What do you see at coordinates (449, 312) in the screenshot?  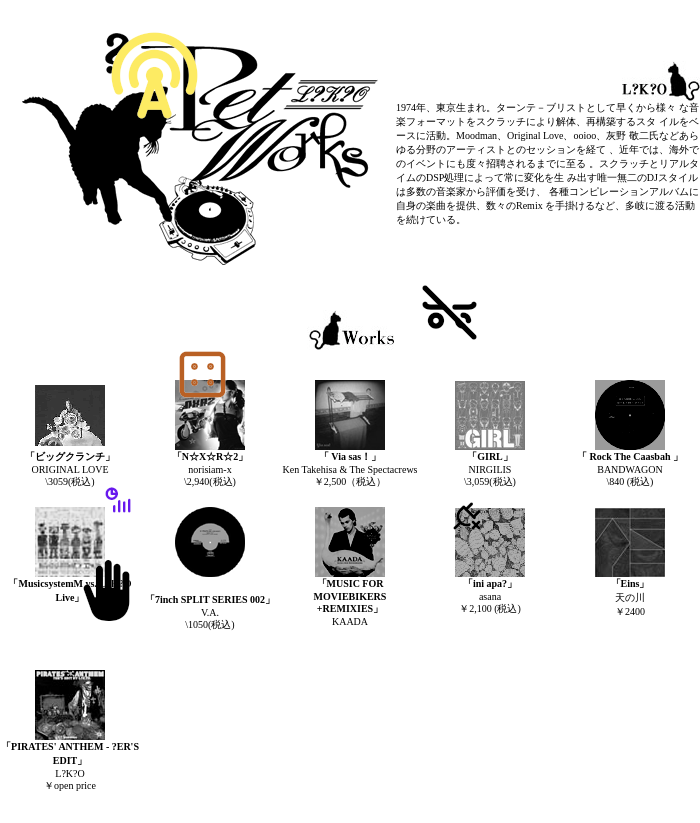 I see `skateboarding not allowed in this area` at bounding box center [449, 312].